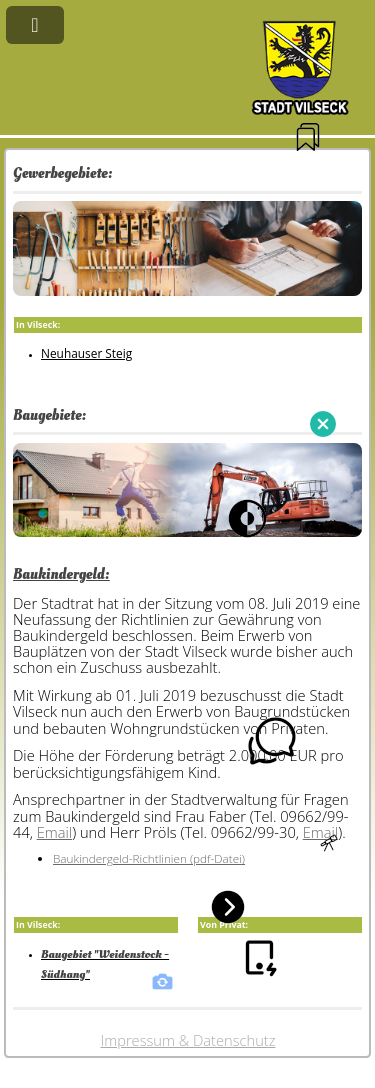 This screenshot has height=1088, width=375. What do you see at coordinates (329, 843) in the screenshot?
I see `explore or discover new content` at bounding box center [329, 843].